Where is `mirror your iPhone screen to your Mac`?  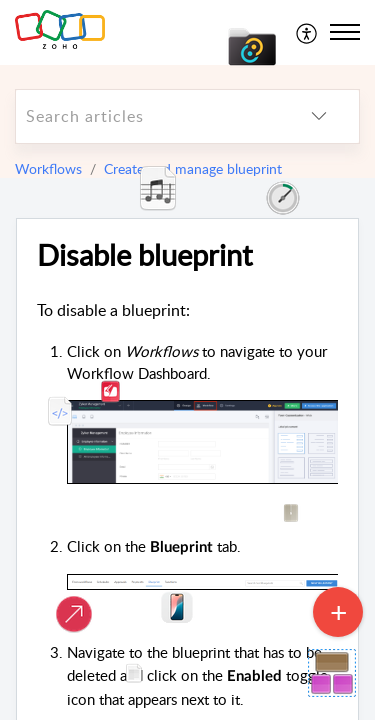 mirror your iPhone screen to your Mac is located at coordinates (177, 607).